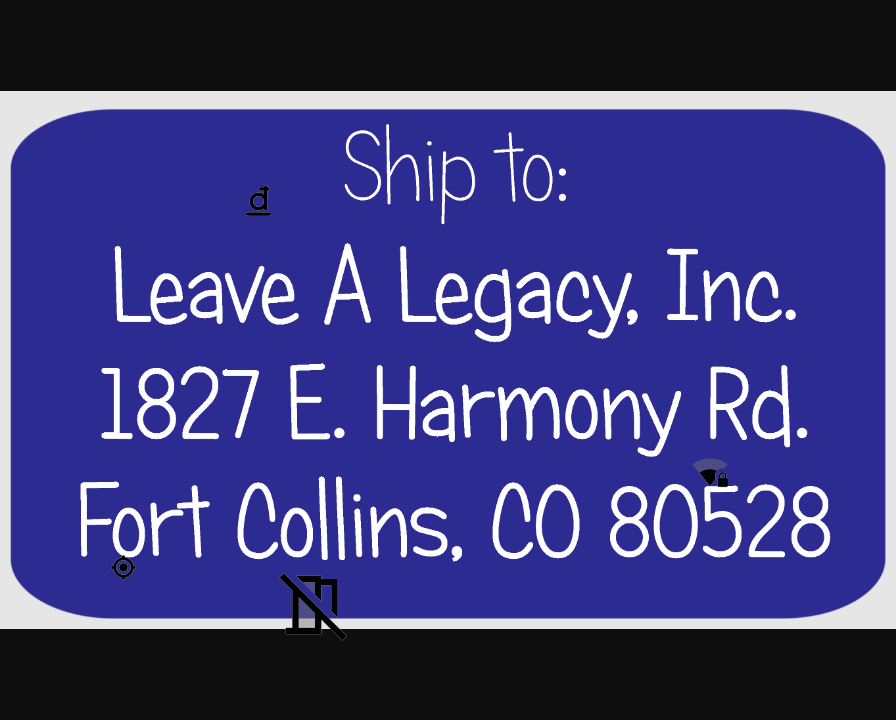  Describe the element at coordinates (710, 472) in the screenshot. I see `connected to a secured wifi network with weak signal` at that location.